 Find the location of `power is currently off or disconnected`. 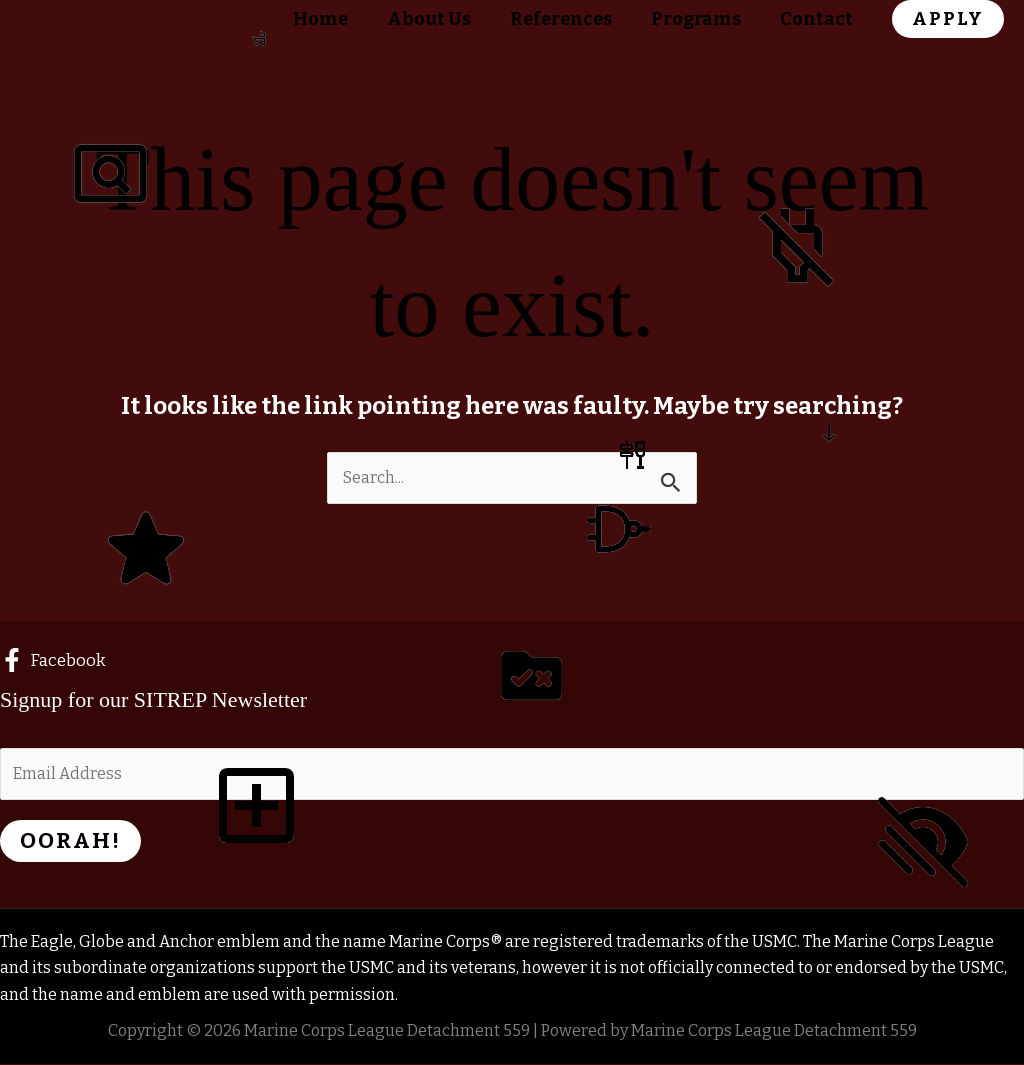

power is currently off or disconnected is located at coordinates (797, 245).